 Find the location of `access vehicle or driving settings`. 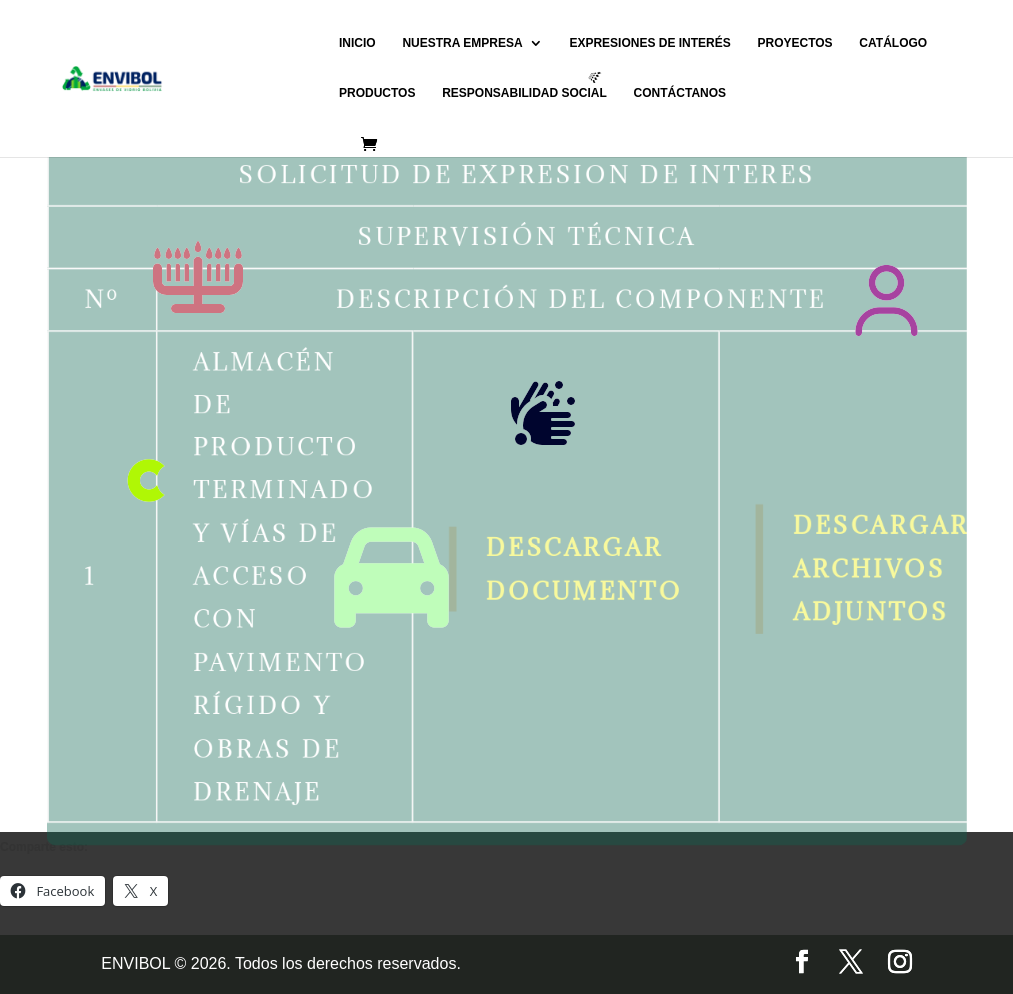

access vehicle or driving settings is located at coordinates (391, 577).